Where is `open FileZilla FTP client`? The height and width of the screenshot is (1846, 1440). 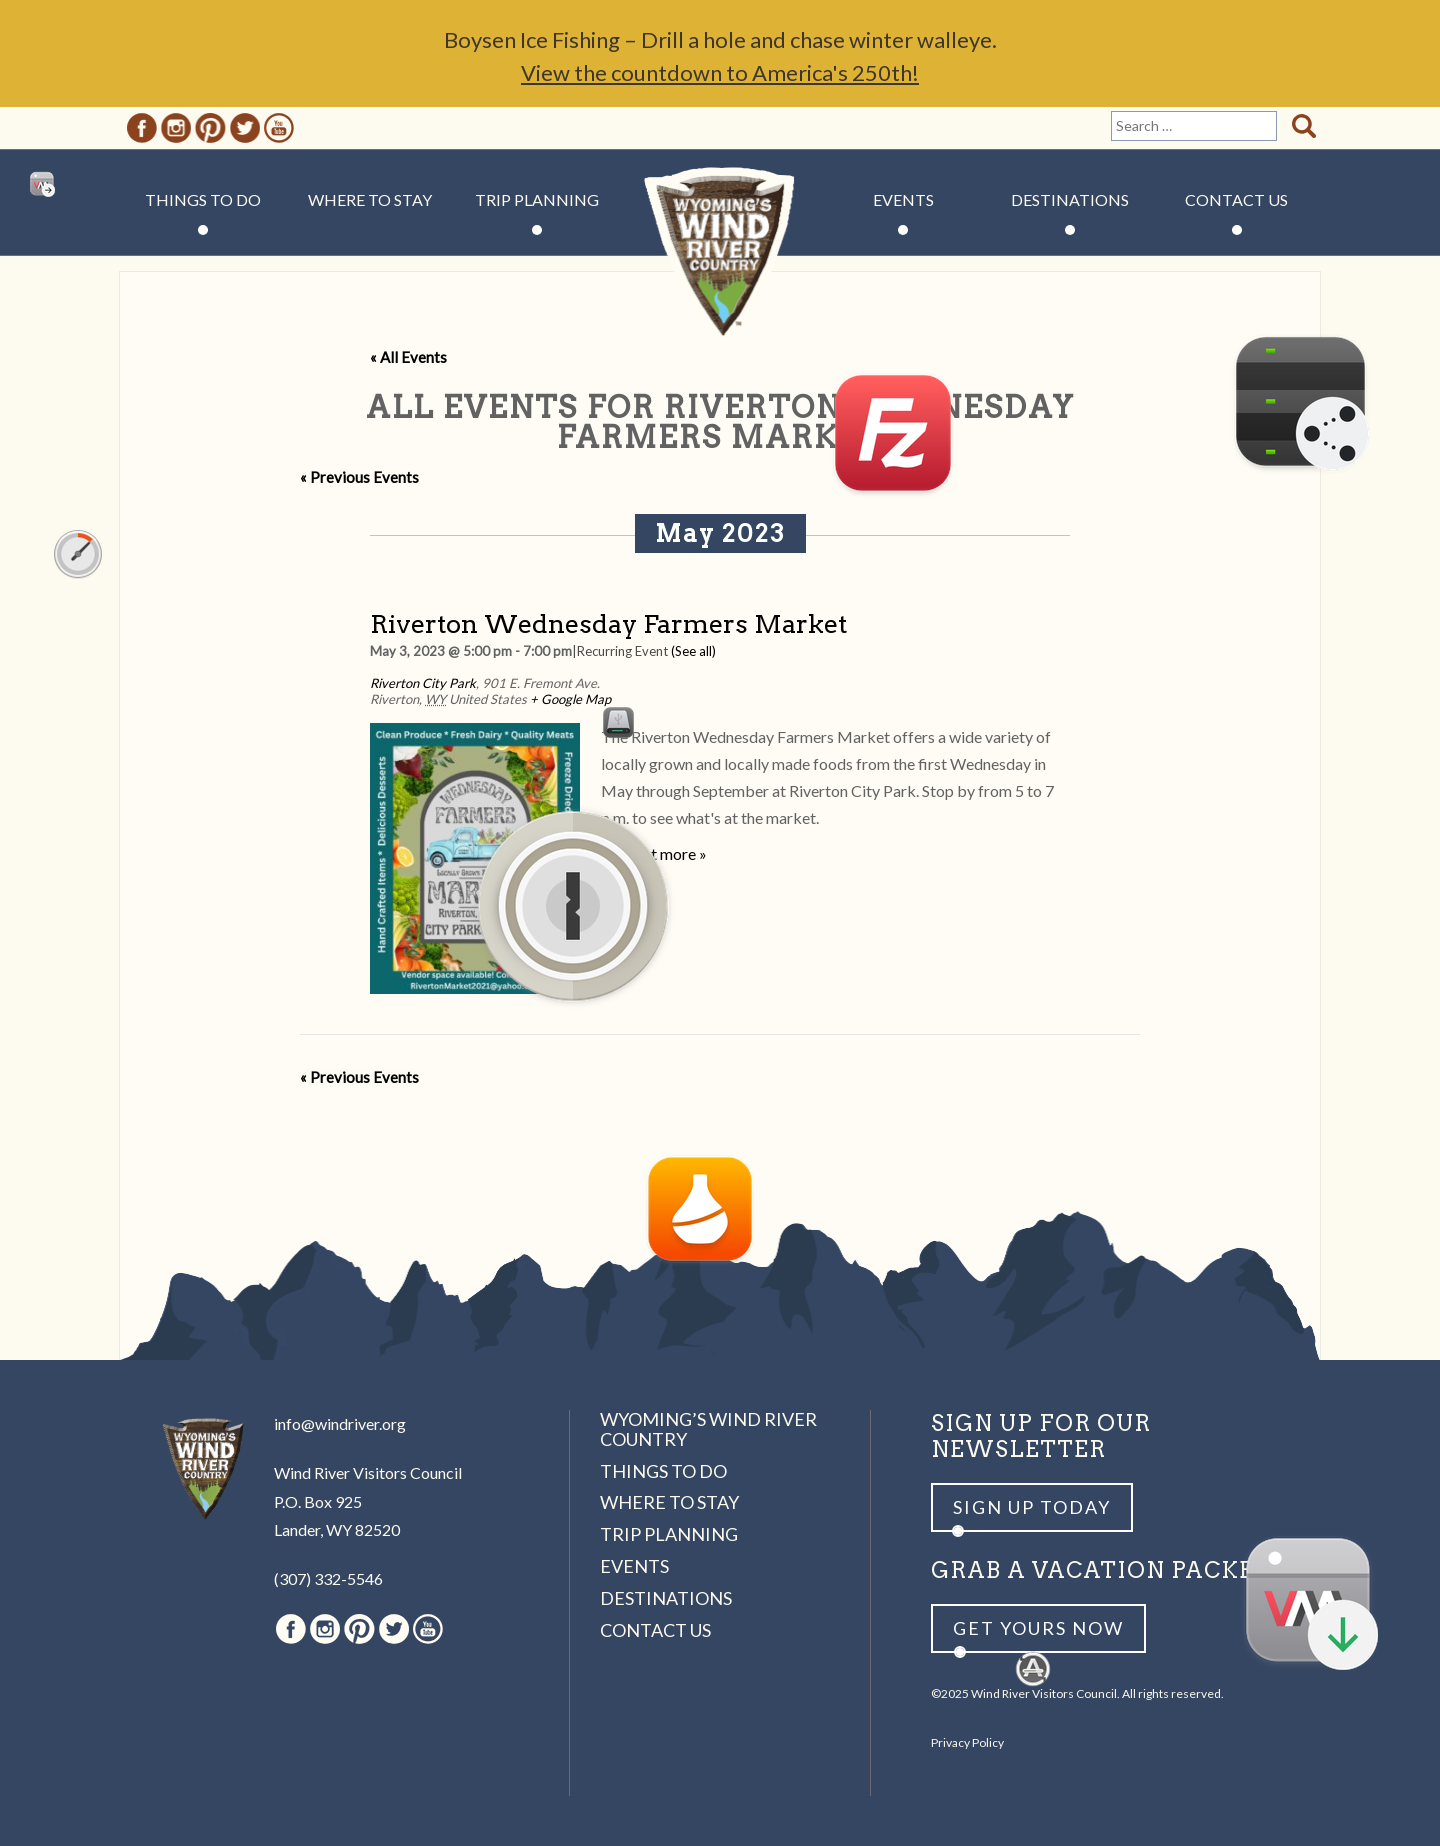 open FileZilla FTP client is located at coordinates (893, 433).